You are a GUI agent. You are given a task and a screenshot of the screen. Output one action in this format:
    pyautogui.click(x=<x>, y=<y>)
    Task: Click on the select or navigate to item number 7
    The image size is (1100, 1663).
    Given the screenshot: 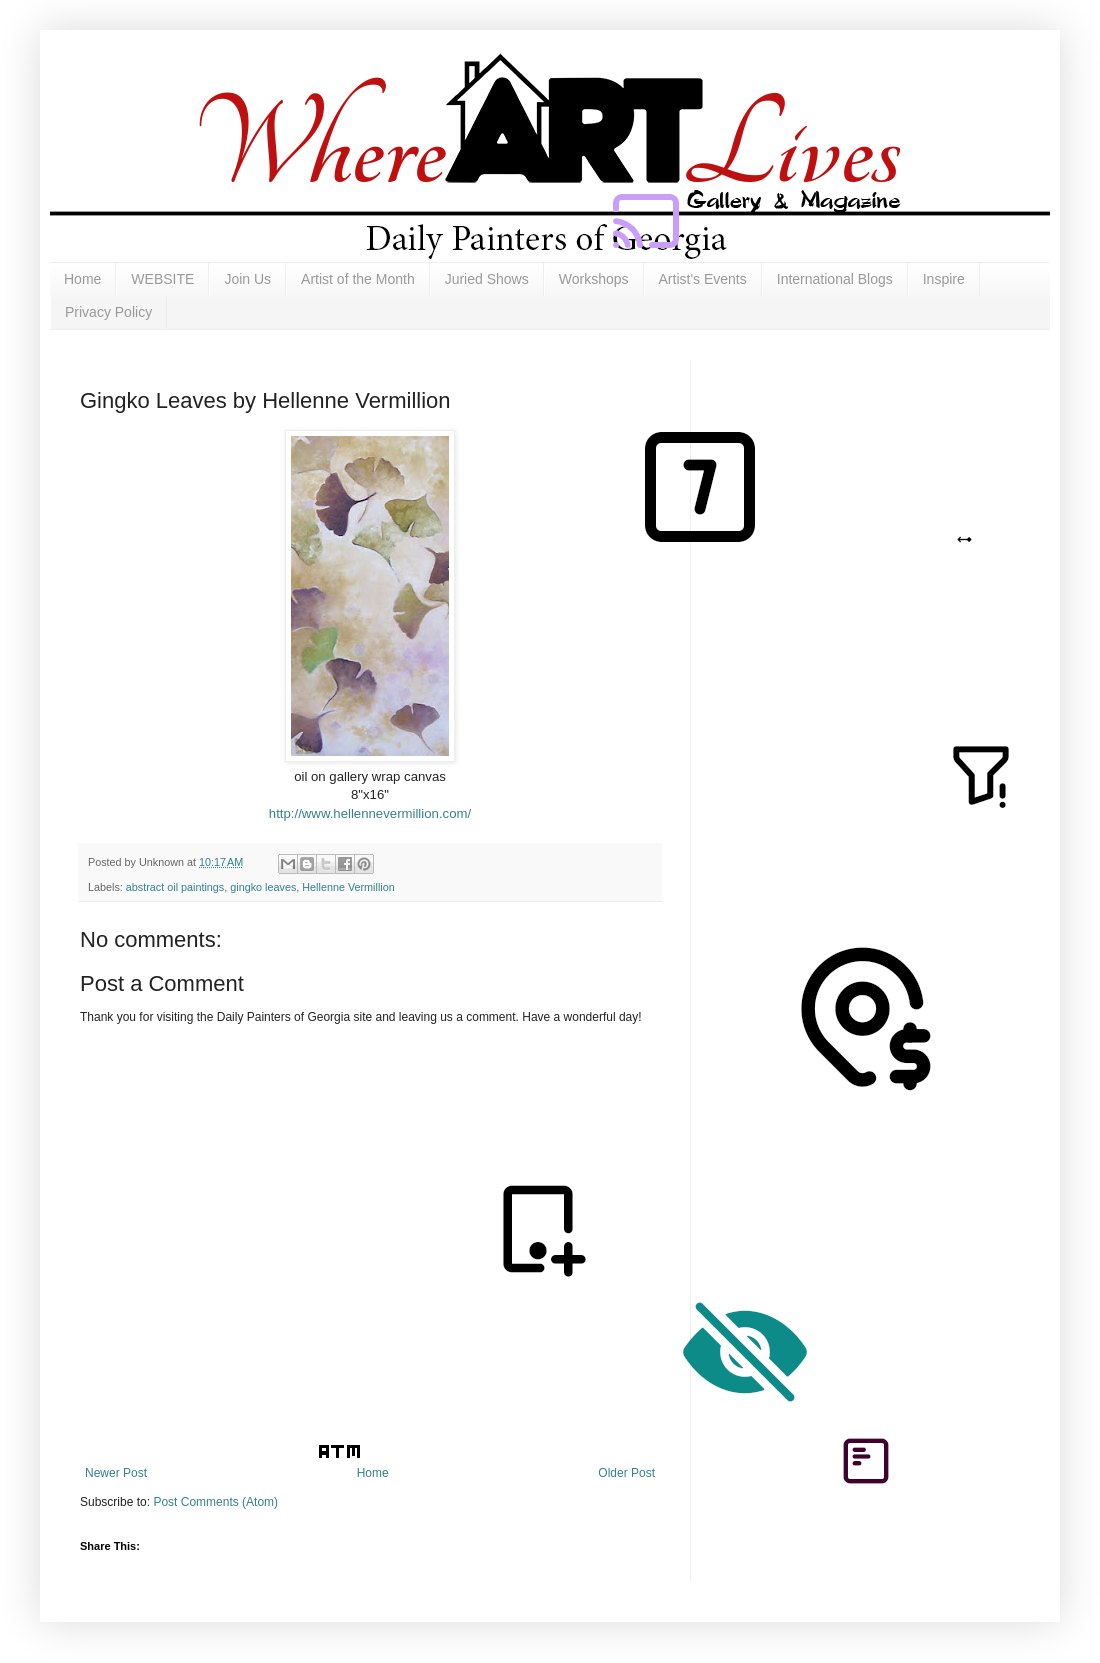 What is the action you would take?
    pyautogui.click(x=700, y=487)
    